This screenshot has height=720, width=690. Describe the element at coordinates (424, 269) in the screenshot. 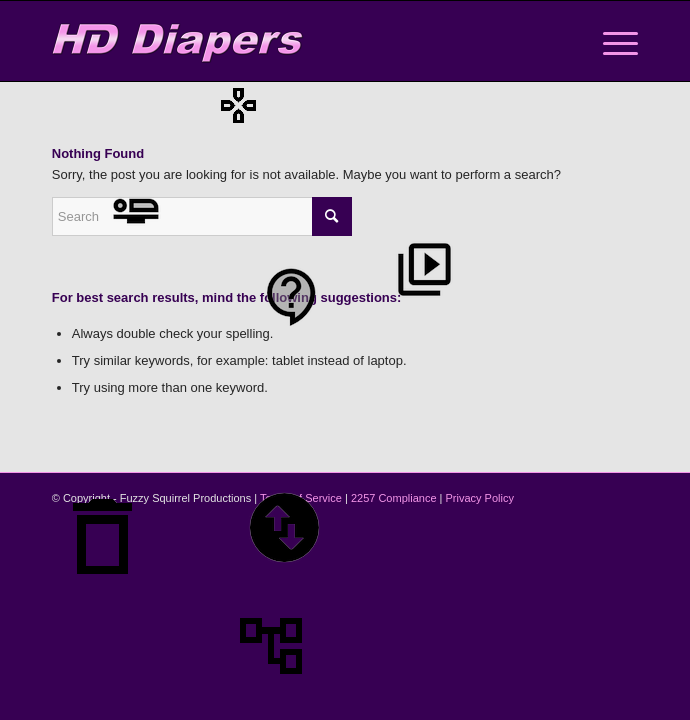

I see `access your video library` at that location.